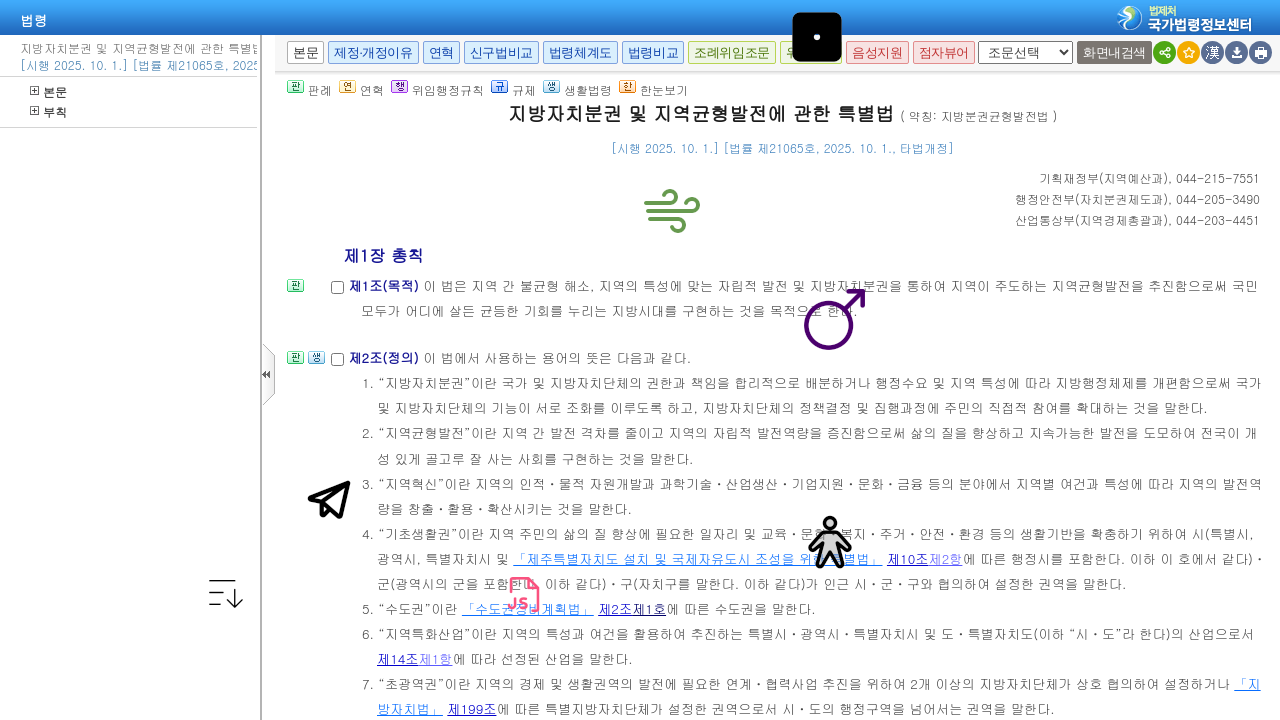 The height and width of the screenshot is (720, 1280). Describe the element at coordinates (672, 211) in the screenshot. I see `indicates current wind conditions` at that location.